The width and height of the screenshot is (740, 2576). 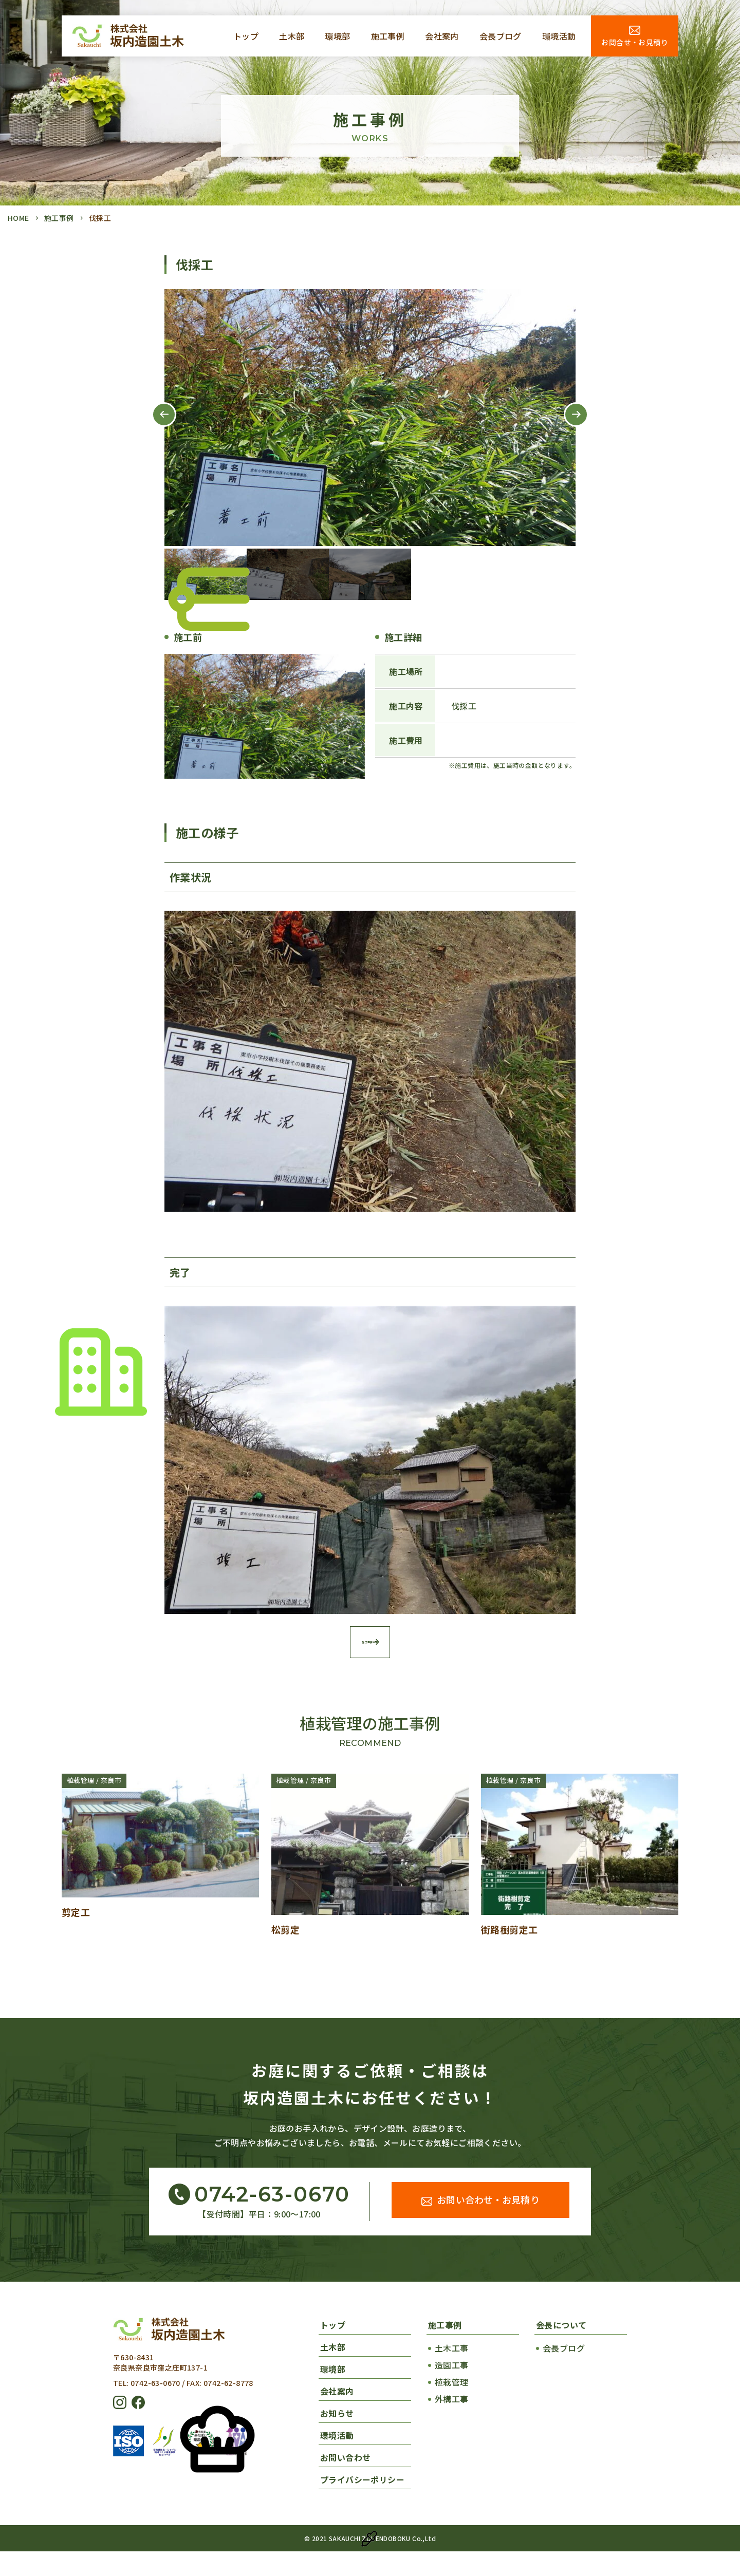 What do you see at coordinates (101, 1369) in the screenshot?
I see `view nearby buildings or properties` at bounding box center [101, 1369].